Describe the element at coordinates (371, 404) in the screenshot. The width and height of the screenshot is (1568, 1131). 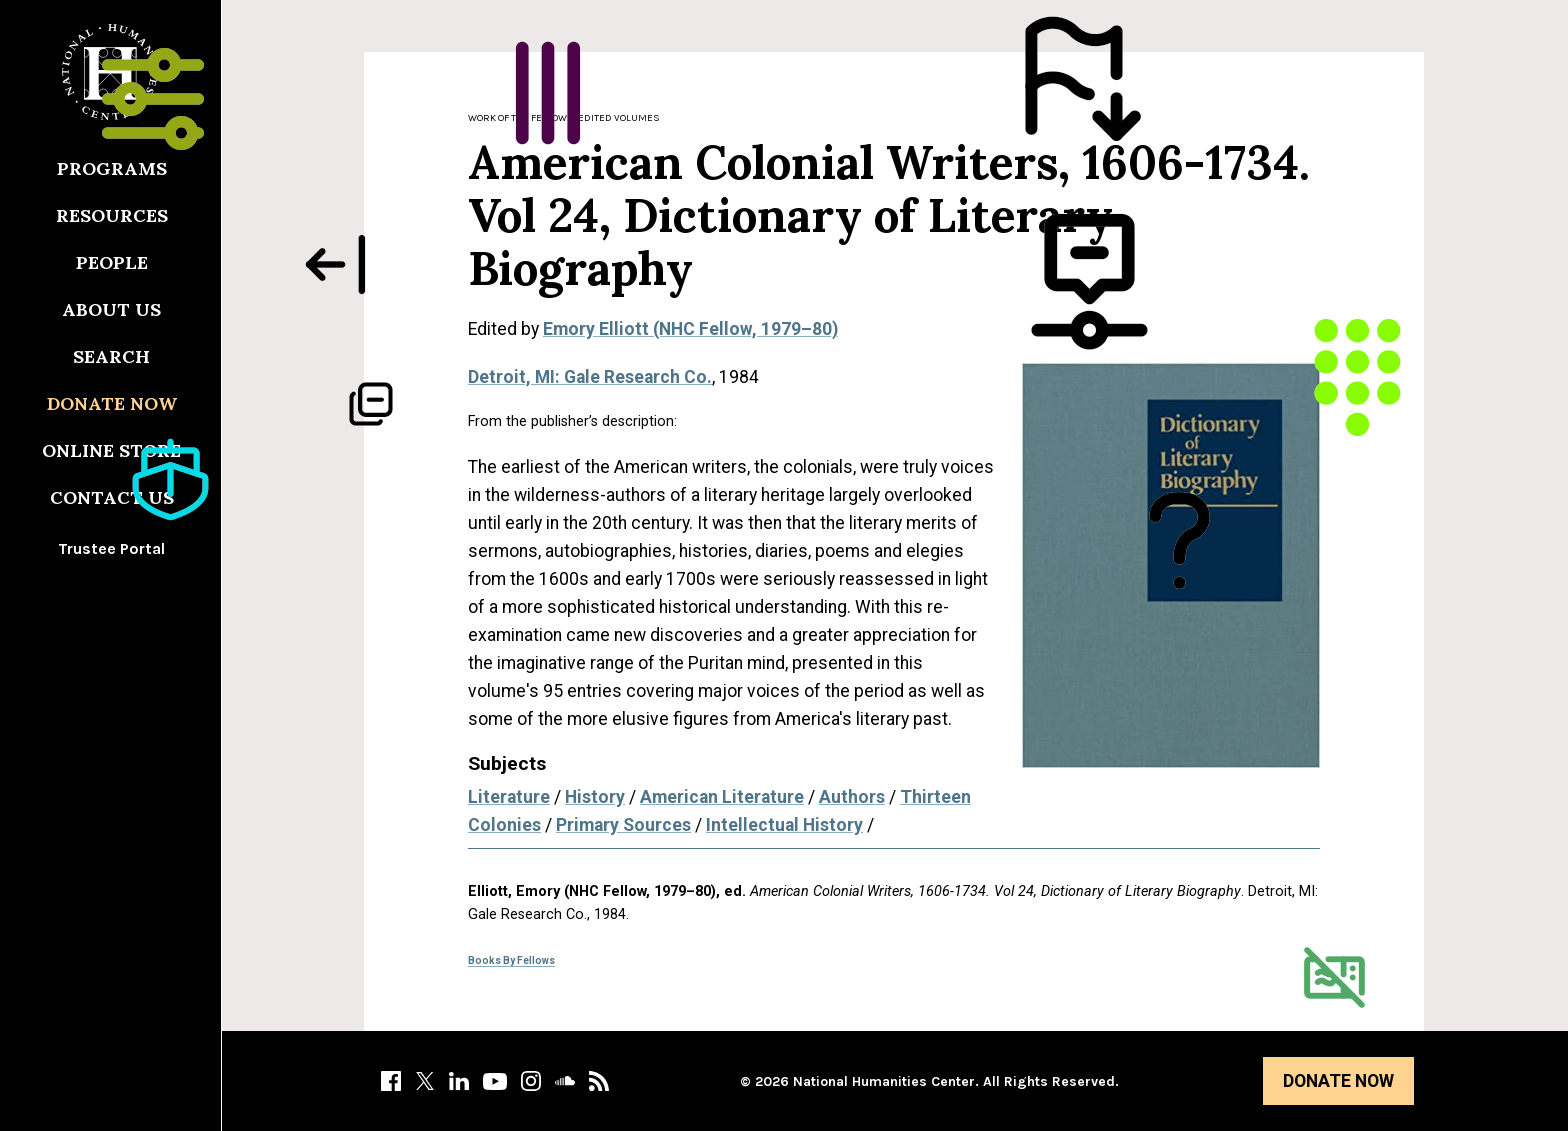
I see `remove an item from your library` at that location.